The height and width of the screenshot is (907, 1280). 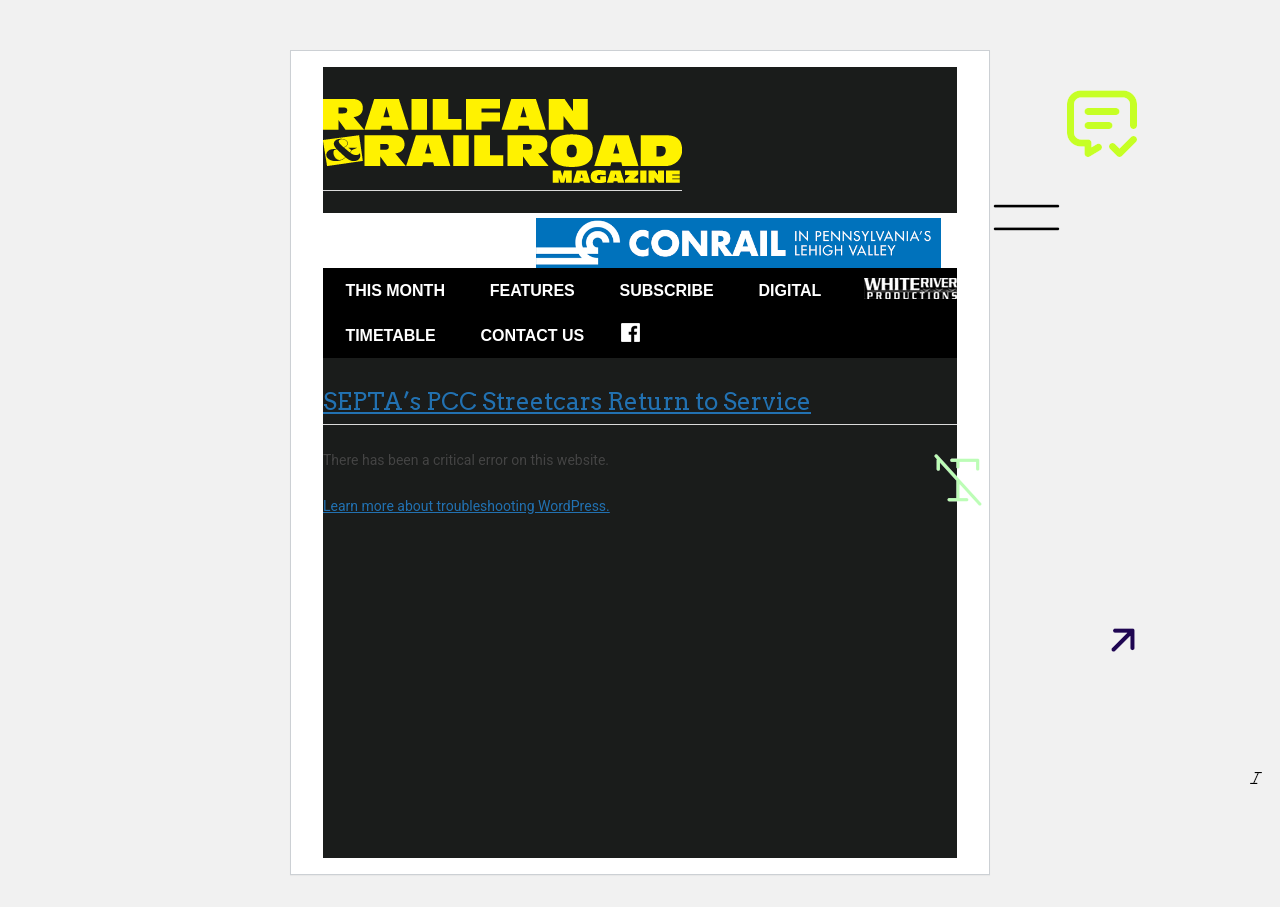 I want to click on open link in a new tab or window, so click(x=1123, y=640).